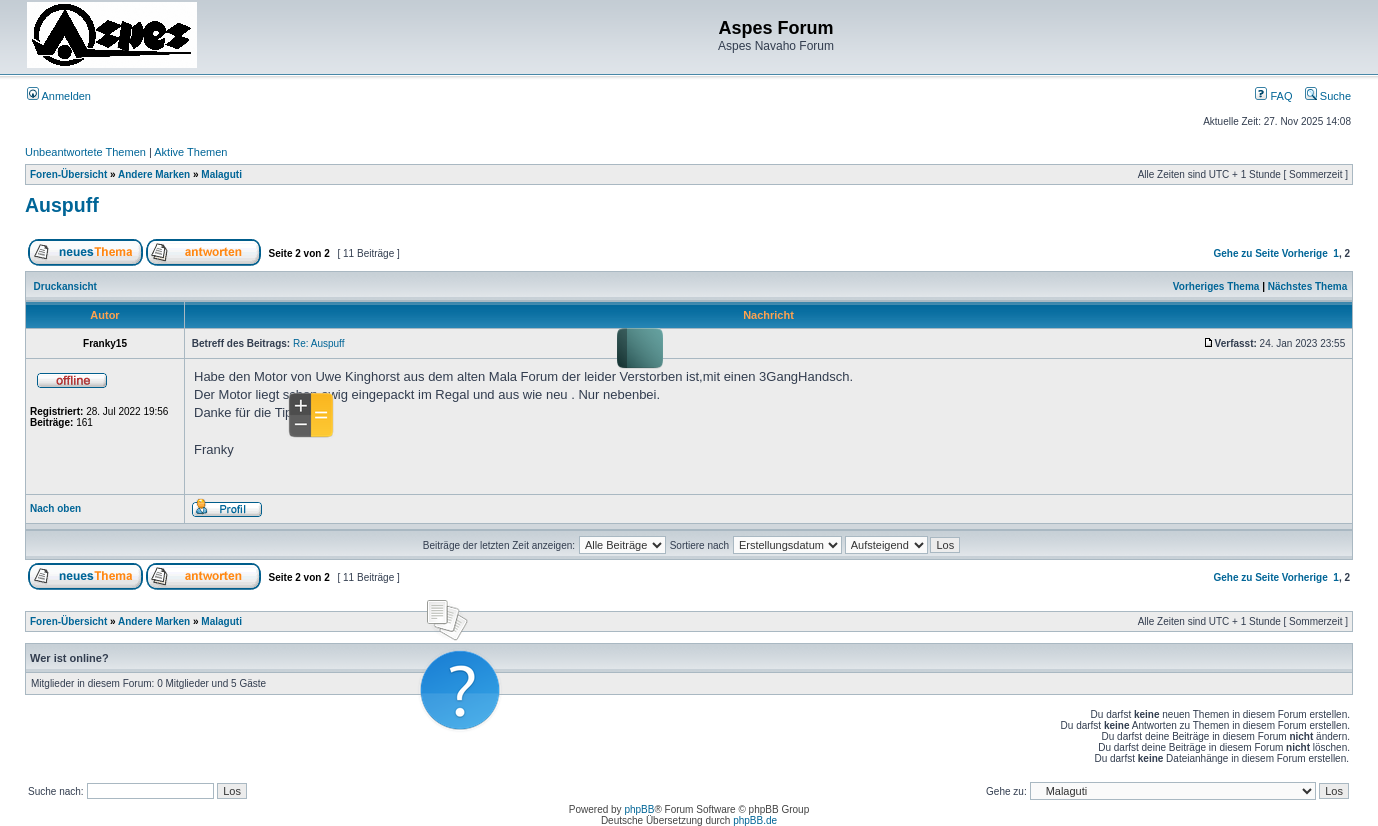 The height and width of the screenshot is (826, 1378). What do you see at coordinates (311, 415) in the screenshot?
I see `open the calculator app` at bounding box center [311, 415].